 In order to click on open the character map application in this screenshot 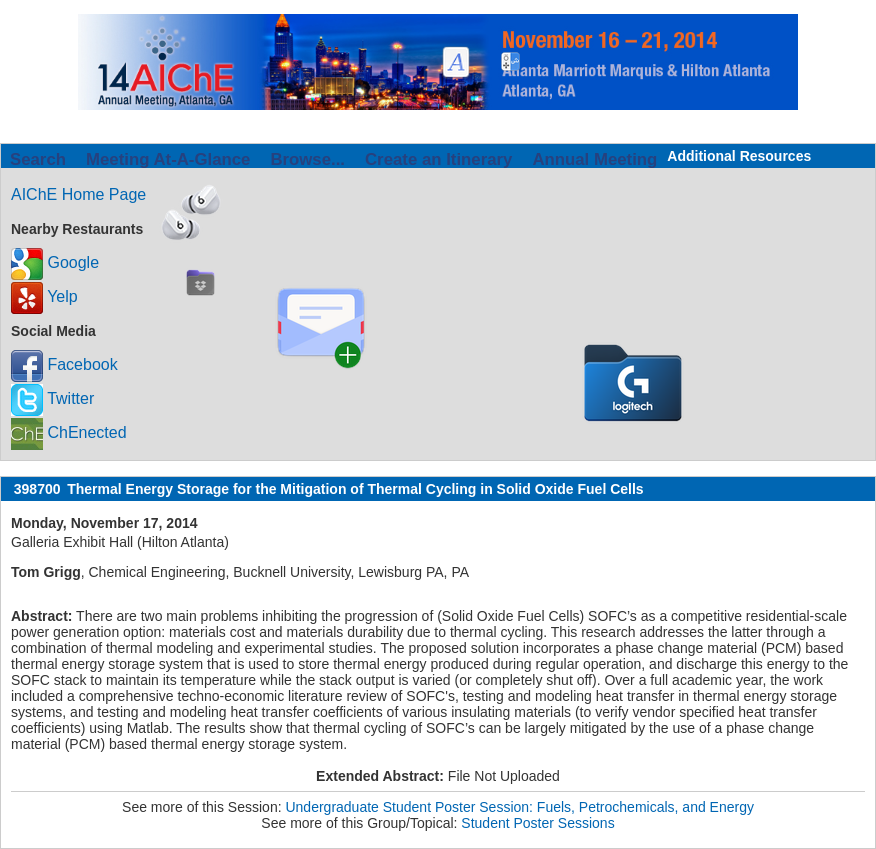, I will do `click(510, 61)`.